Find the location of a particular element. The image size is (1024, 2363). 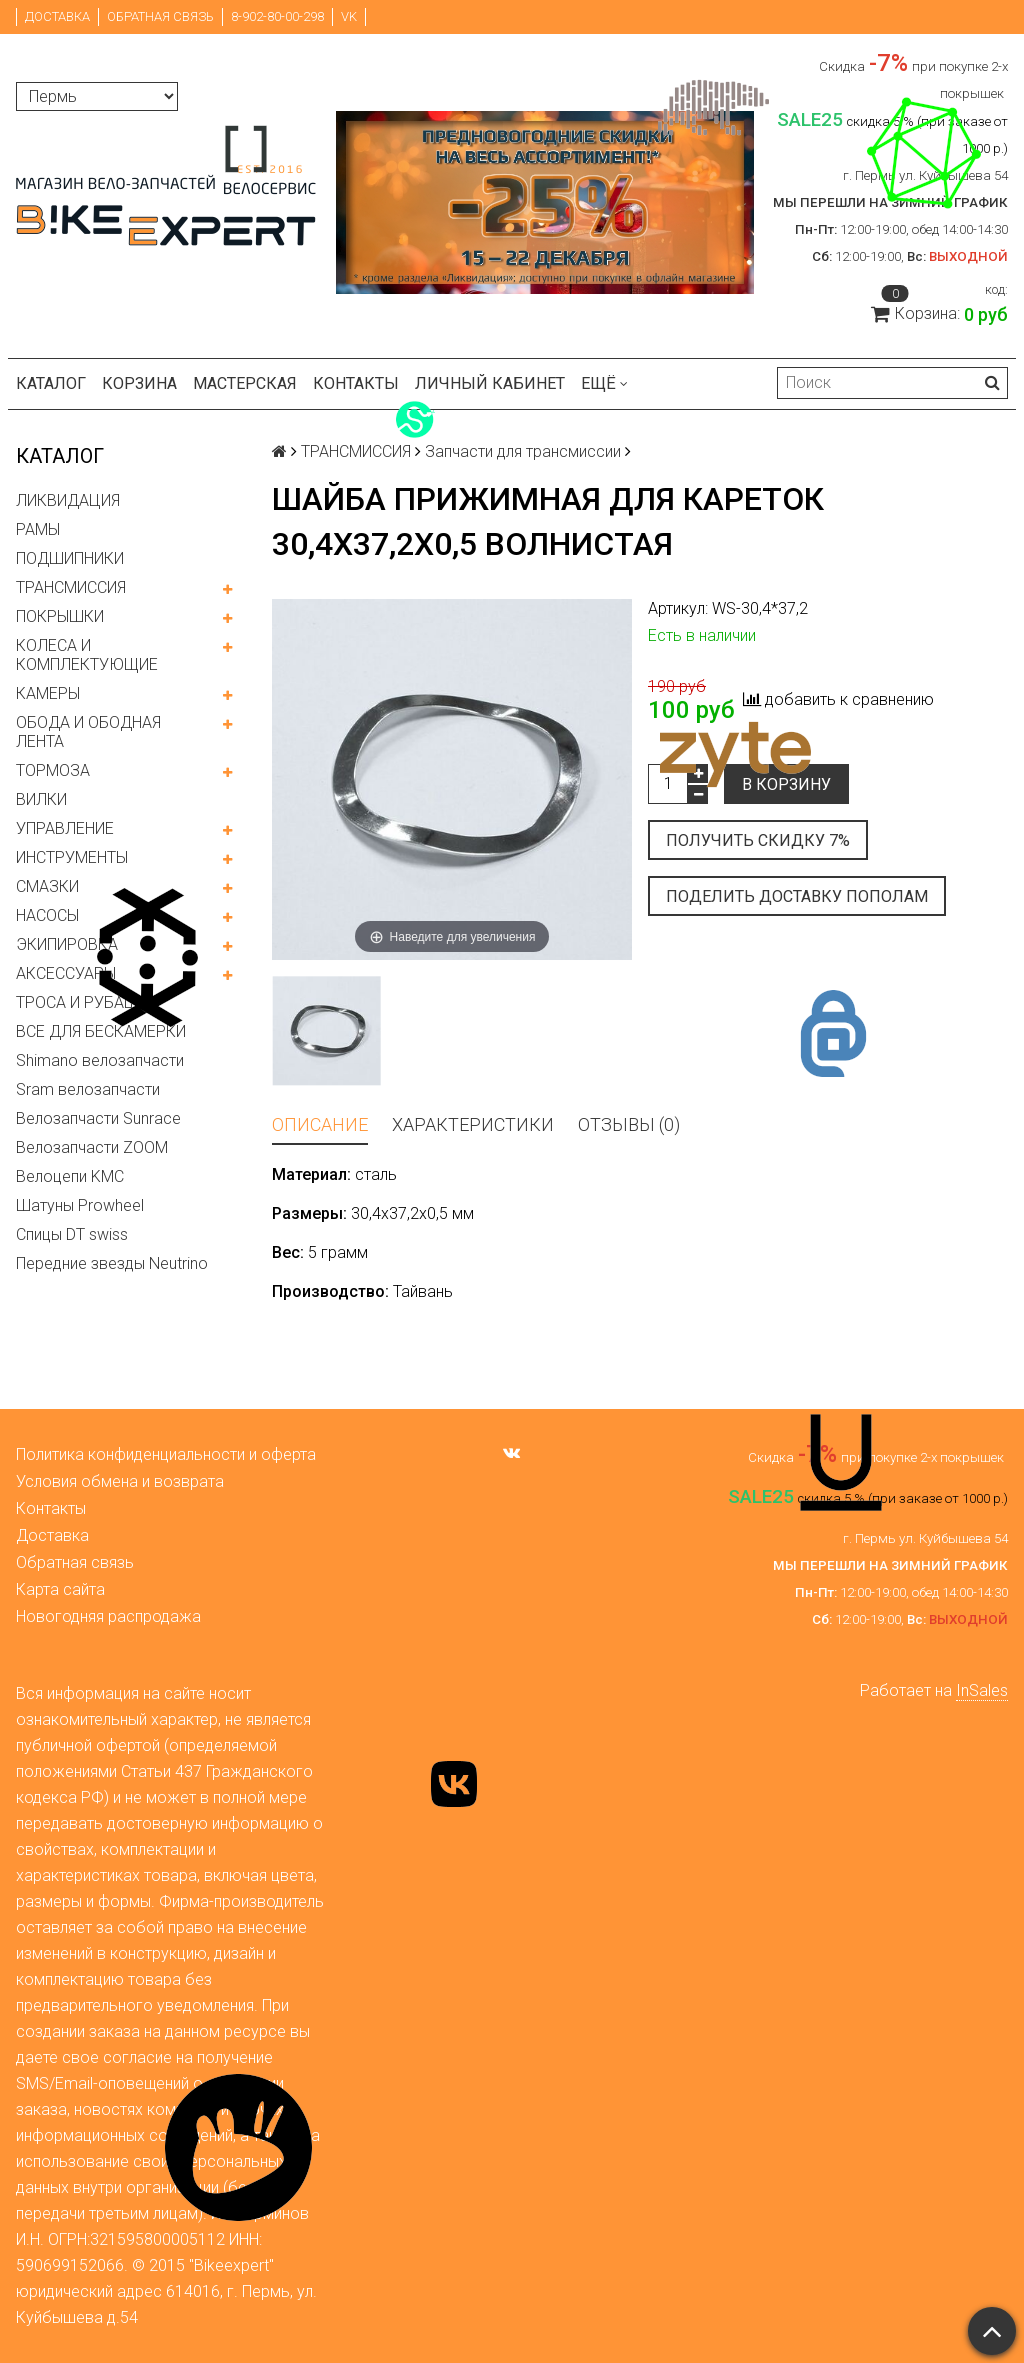

open addy.io email alias service is located at coordinates (833, 1033).